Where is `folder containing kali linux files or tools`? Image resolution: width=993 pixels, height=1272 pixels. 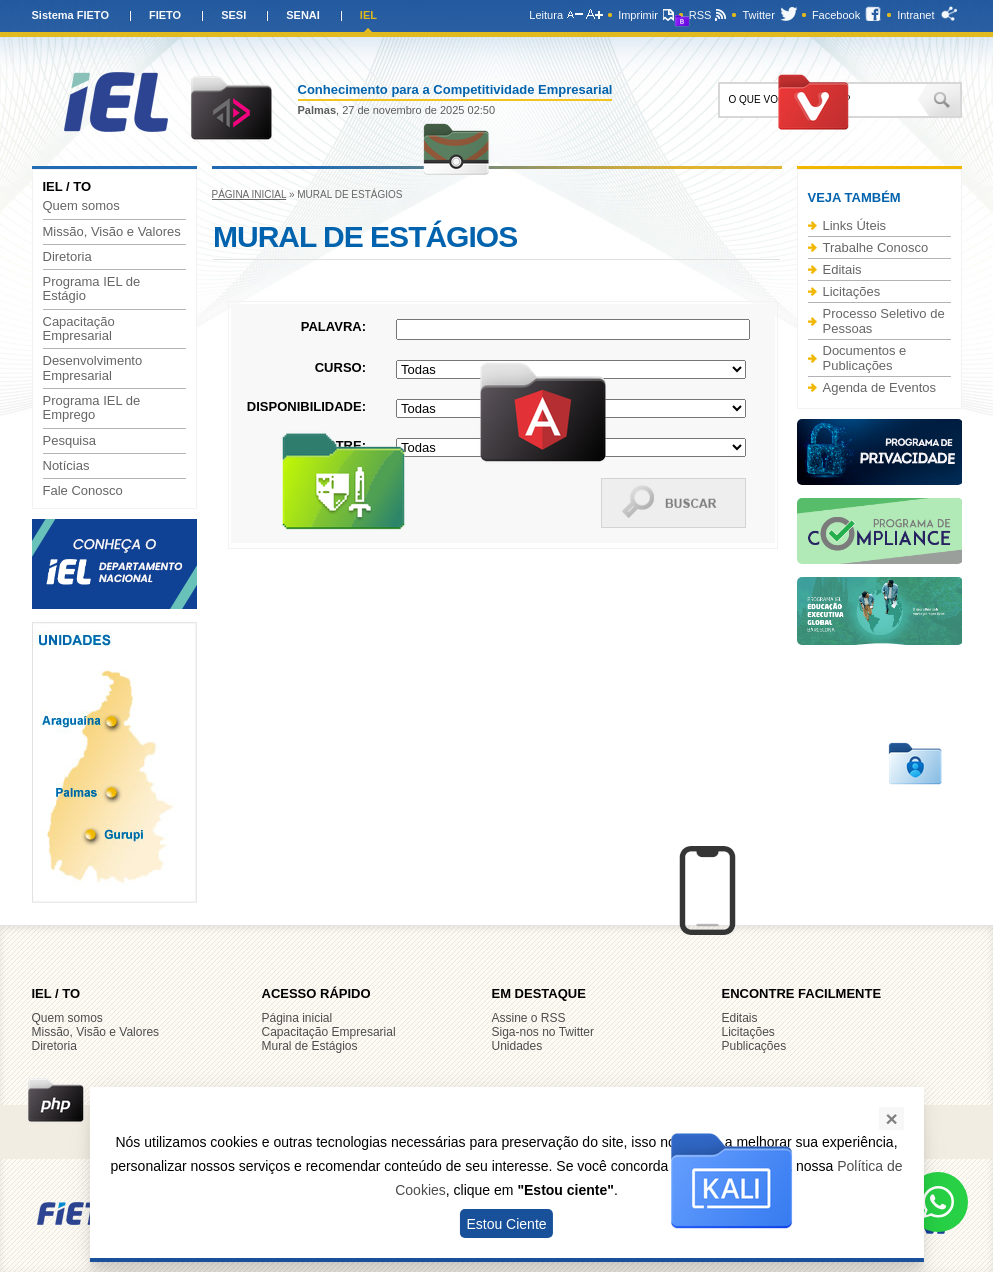
folder containing kali linux files or tools is located at coordinates (731, 1184).